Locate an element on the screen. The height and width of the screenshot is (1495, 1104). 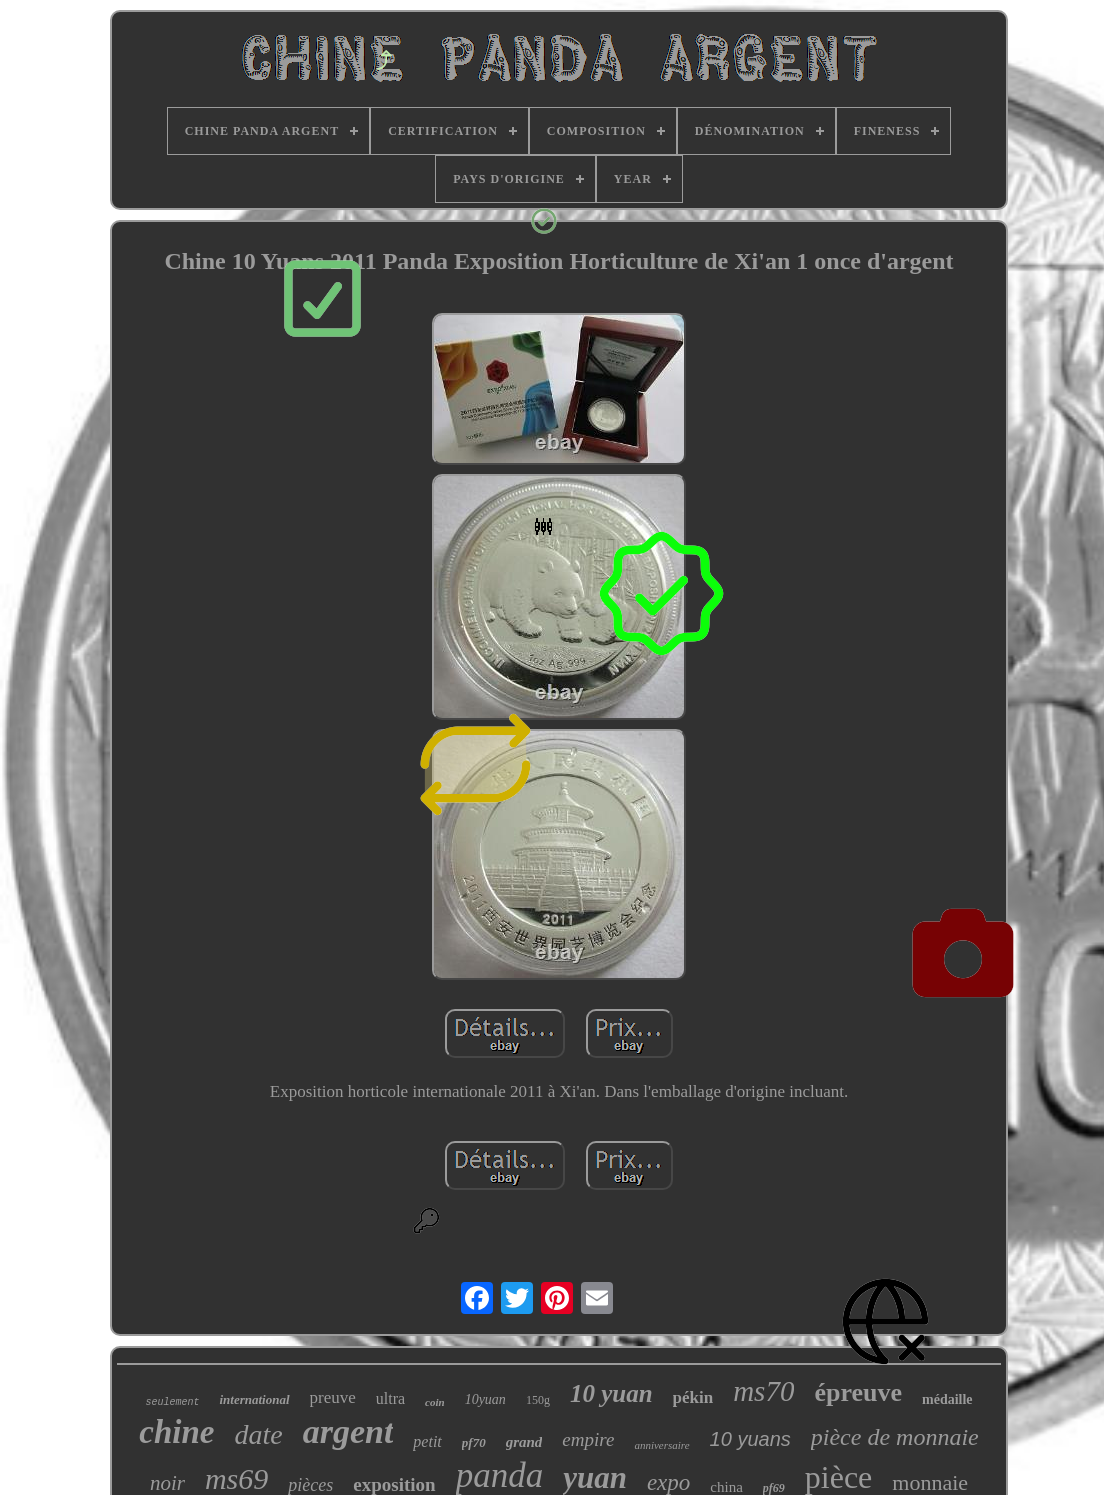
verified or authenticated status is located at coordinates (661, 593).